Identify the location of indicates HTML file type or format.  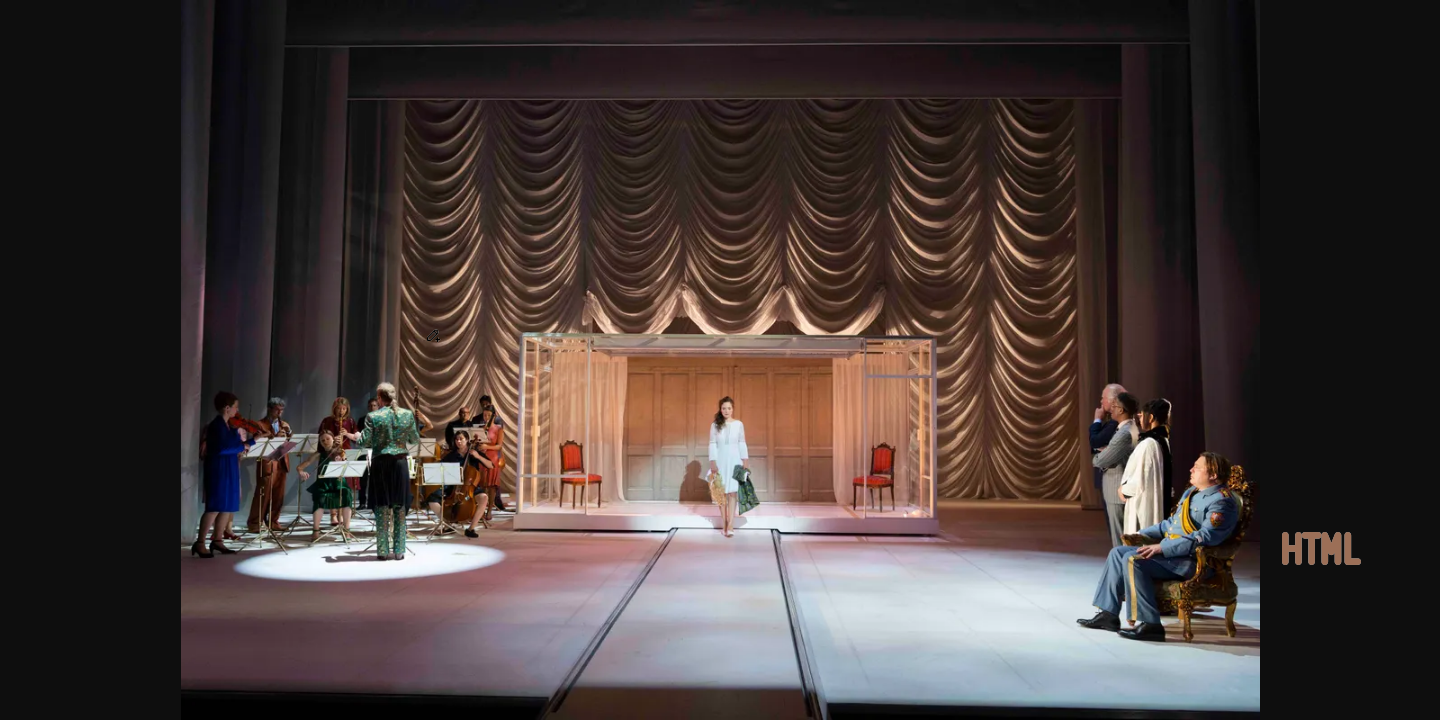
(1321, 548).